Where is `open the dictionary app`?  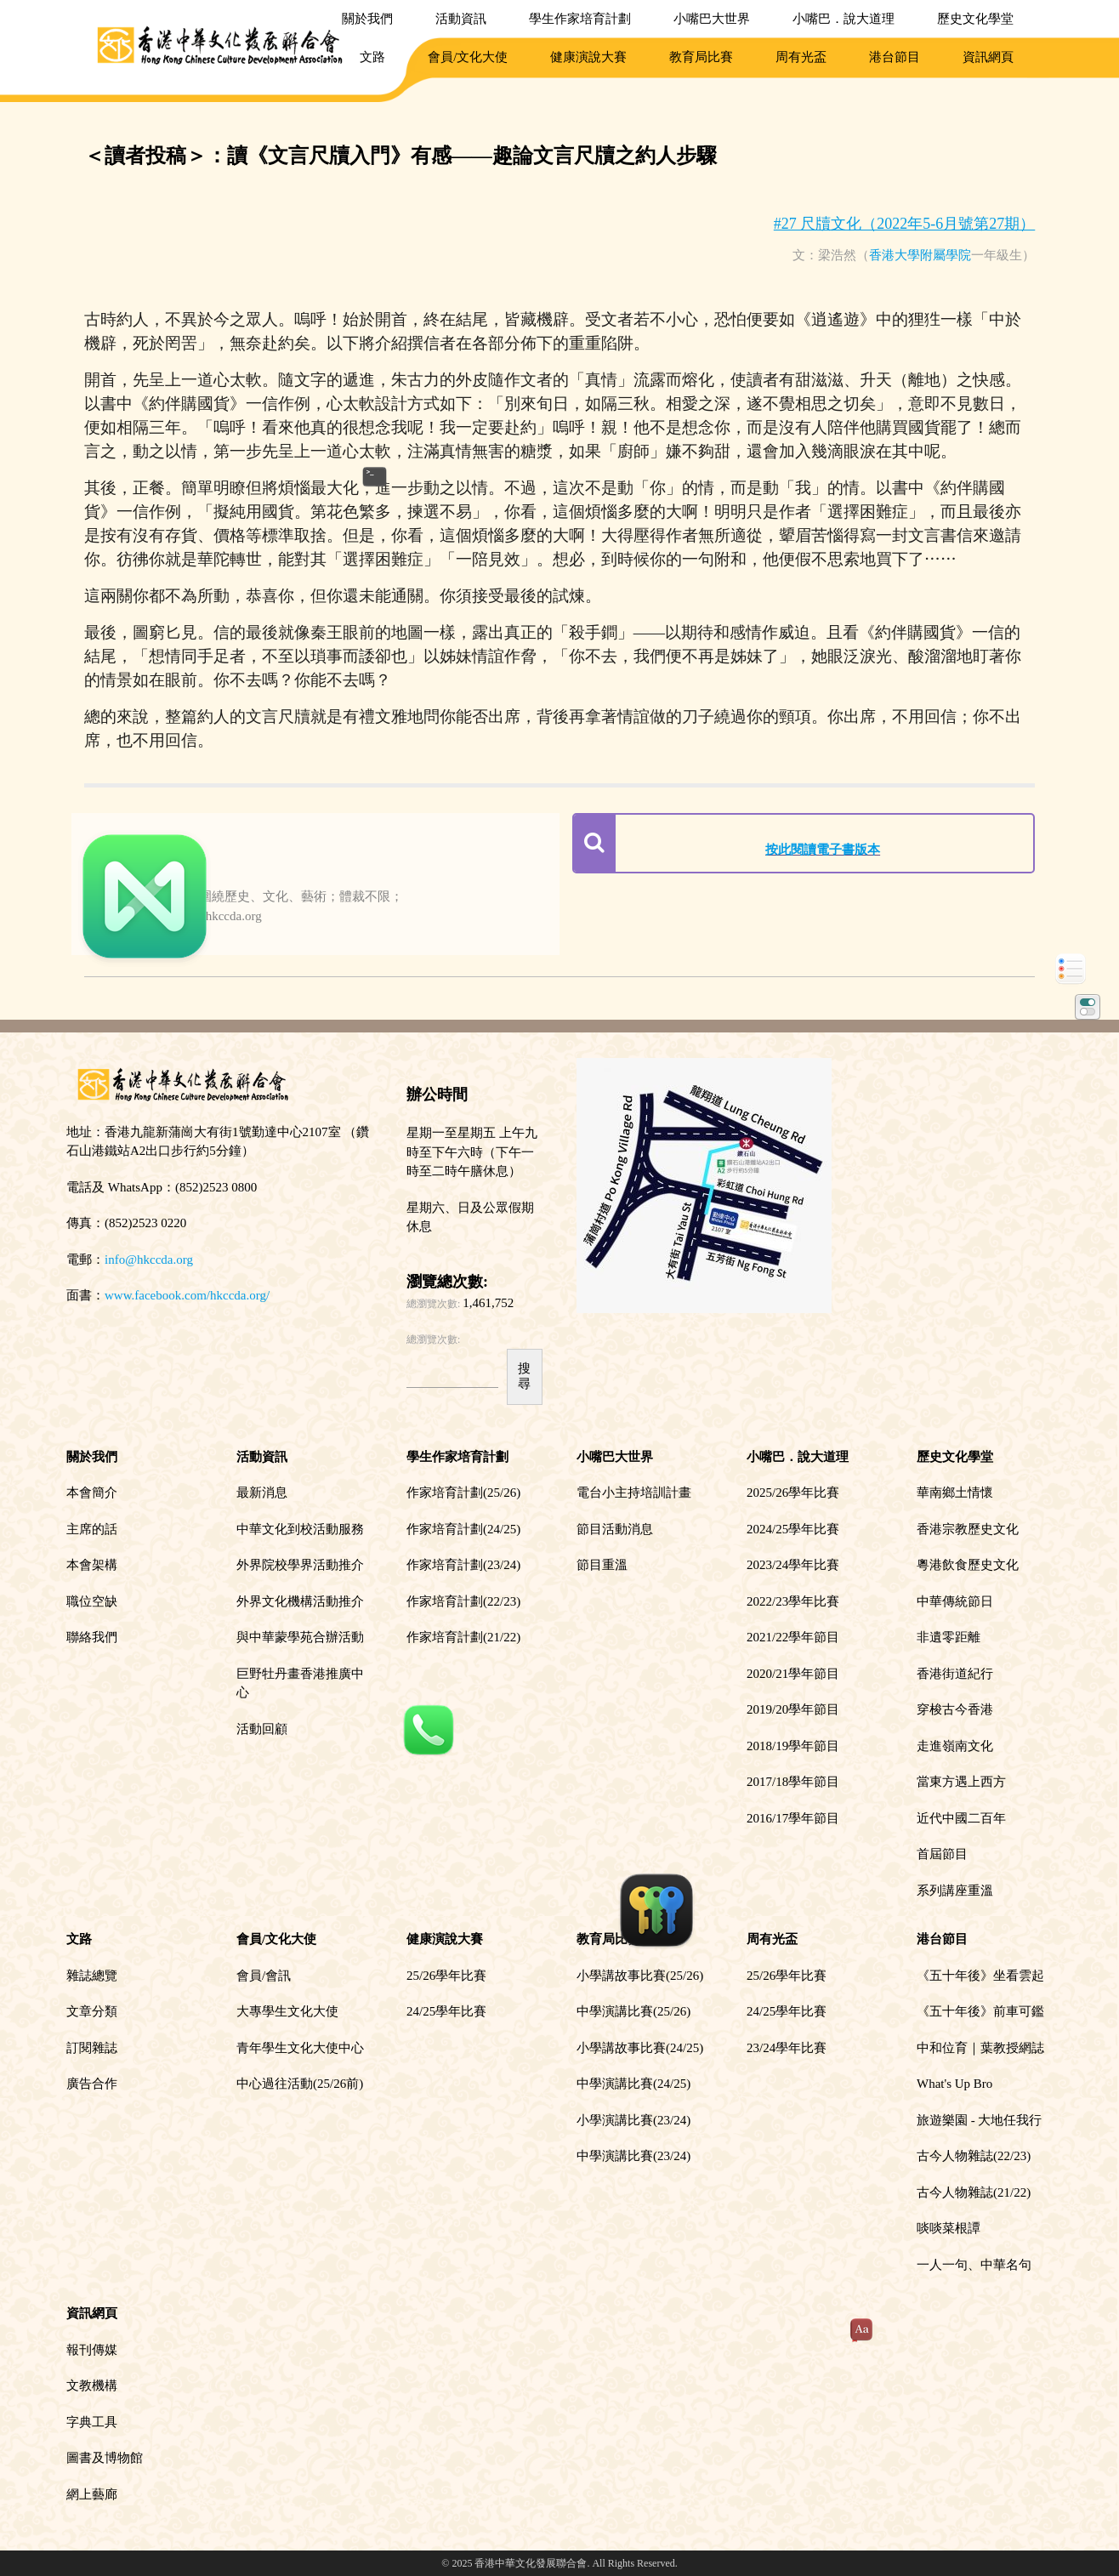 open the dictionary app is located at coordinates (861, 2329).